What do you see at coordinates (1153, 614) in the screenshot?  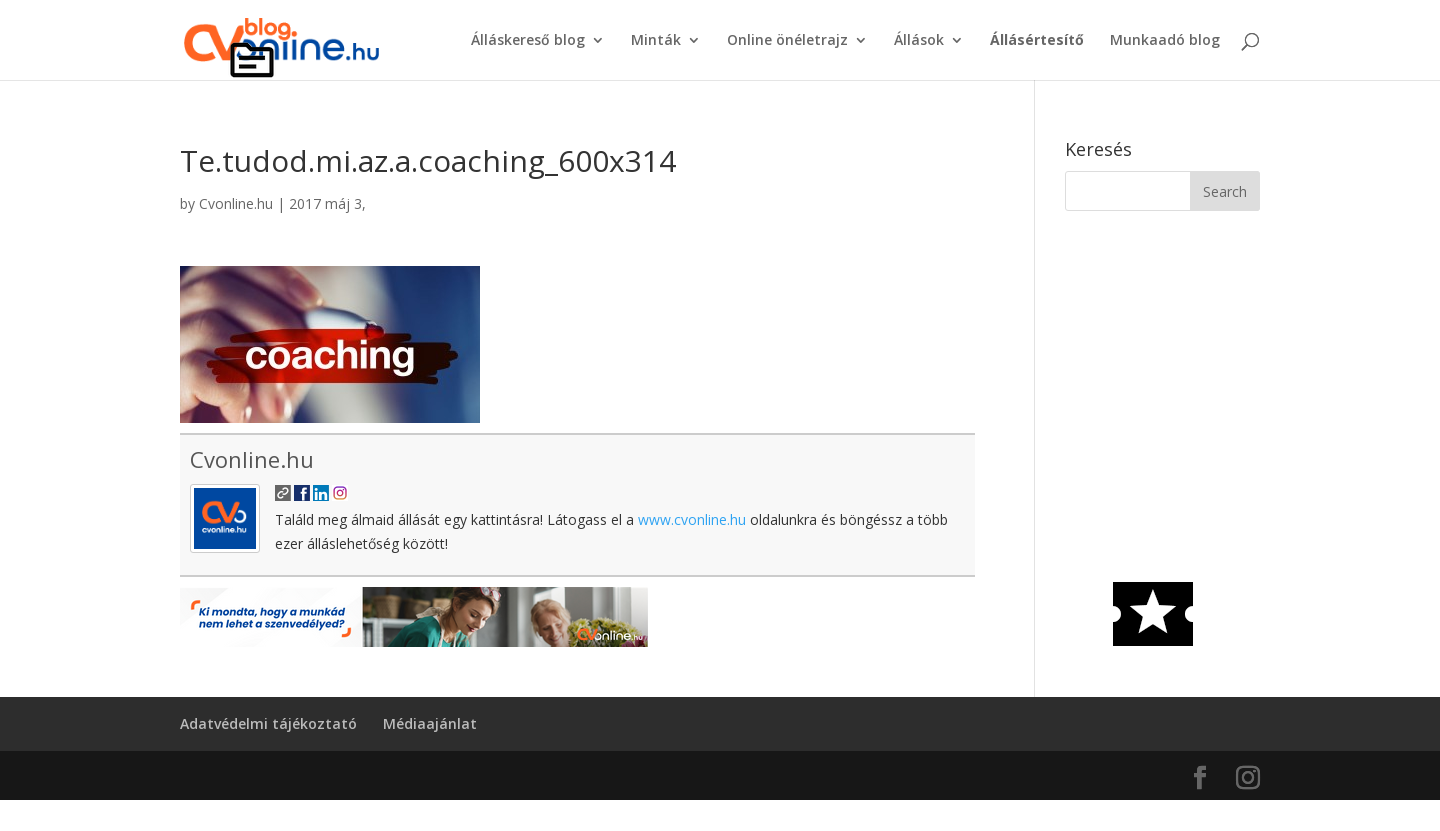 I see `view nearby events or entertainment` at bounding box center [1153, 614].